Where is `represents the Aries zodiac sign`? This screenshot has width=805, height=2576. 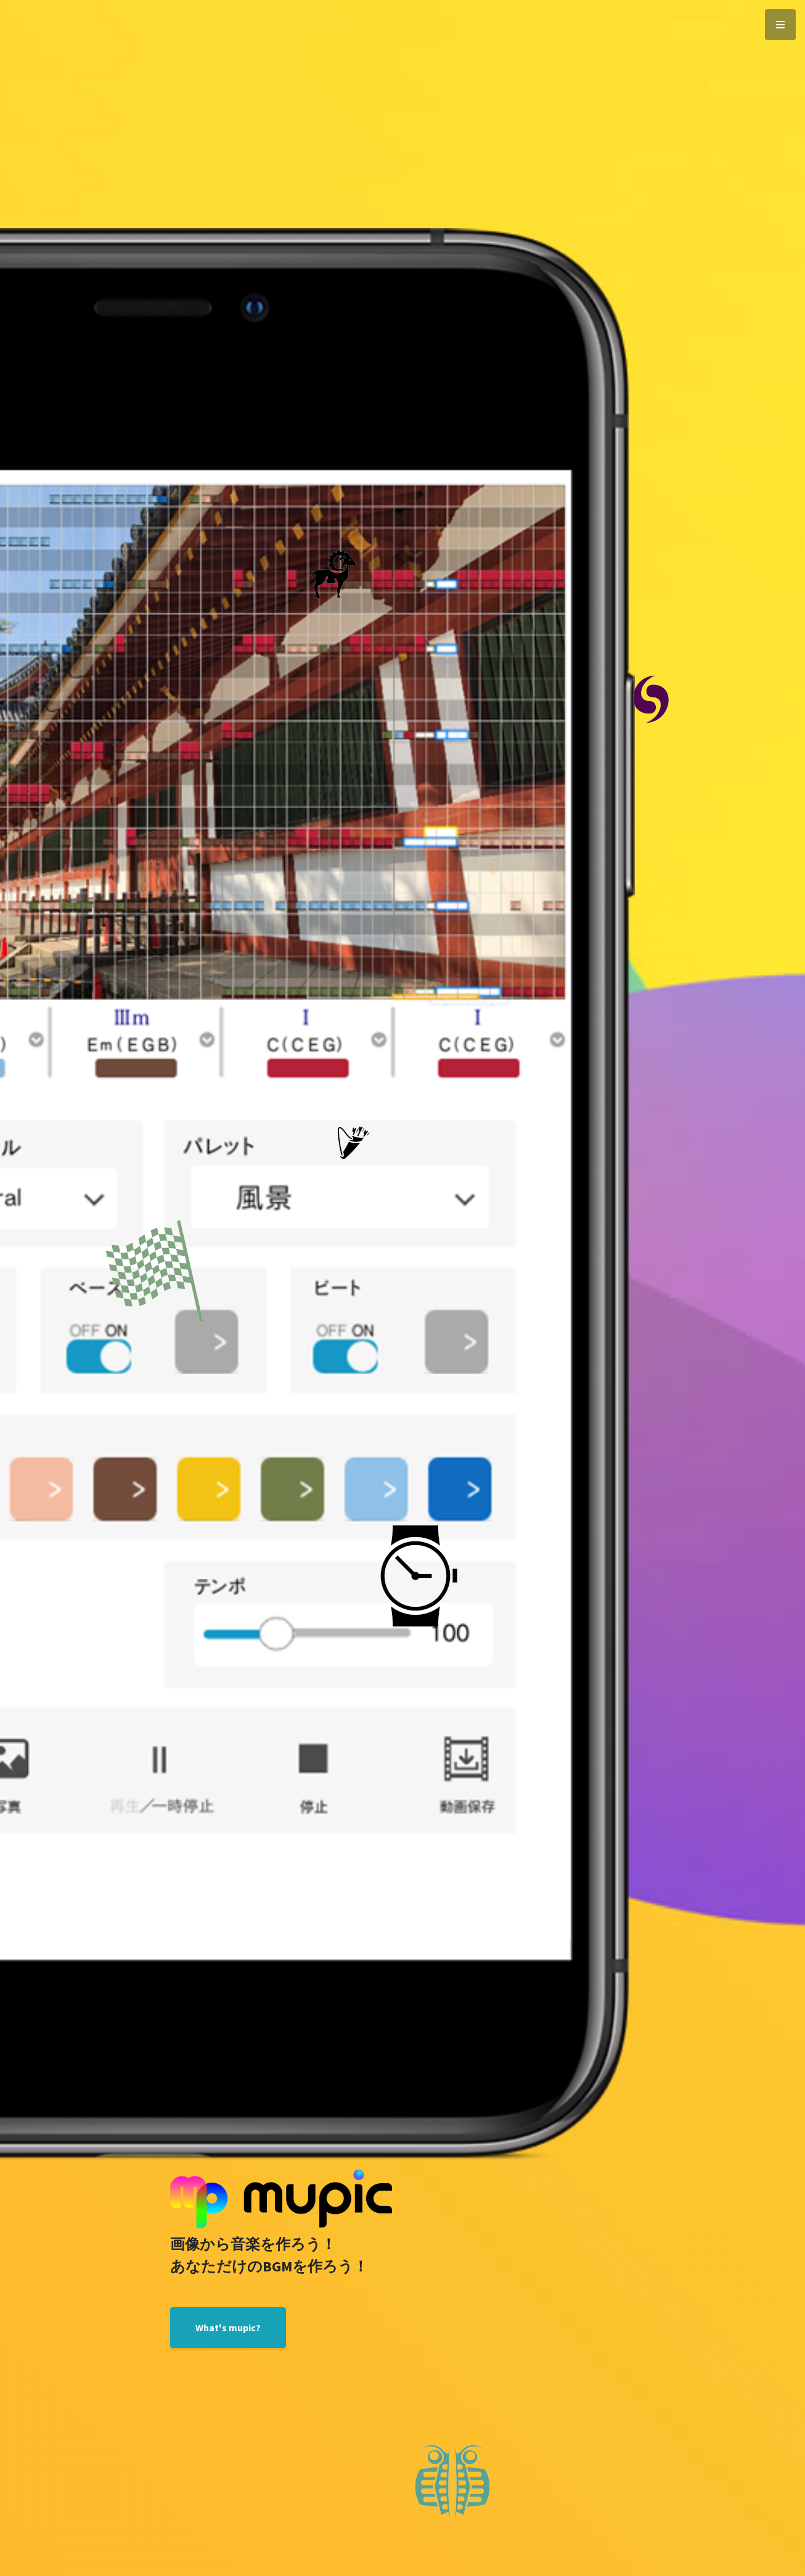
represents the Aries zodiac sign is located at coordinates (334, 574).